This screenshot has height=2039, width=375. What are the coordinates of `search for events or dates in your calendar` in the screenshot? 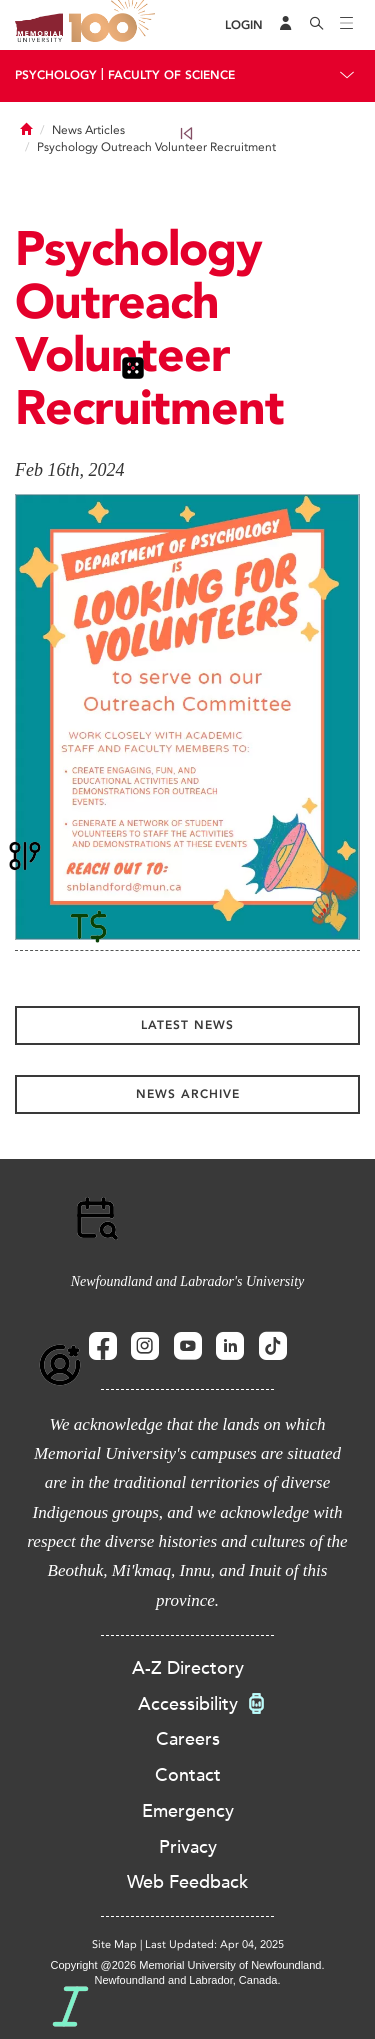 It's located at (95, 1217).